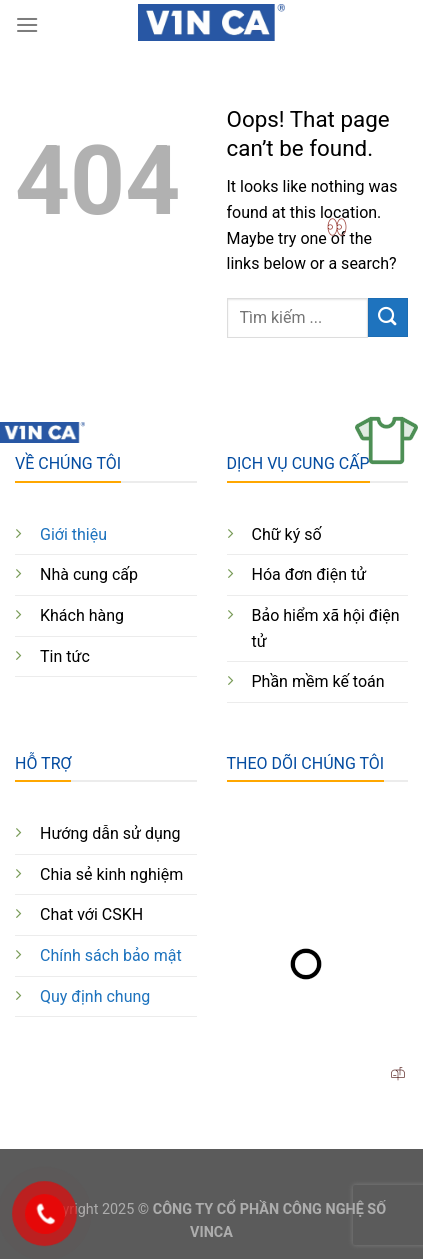 The height and width of the screenshot is (1259, 423). Describe the element at coordinates (398, 1074) in the screenshot. I see `access your mailbox or inbox` at that location.